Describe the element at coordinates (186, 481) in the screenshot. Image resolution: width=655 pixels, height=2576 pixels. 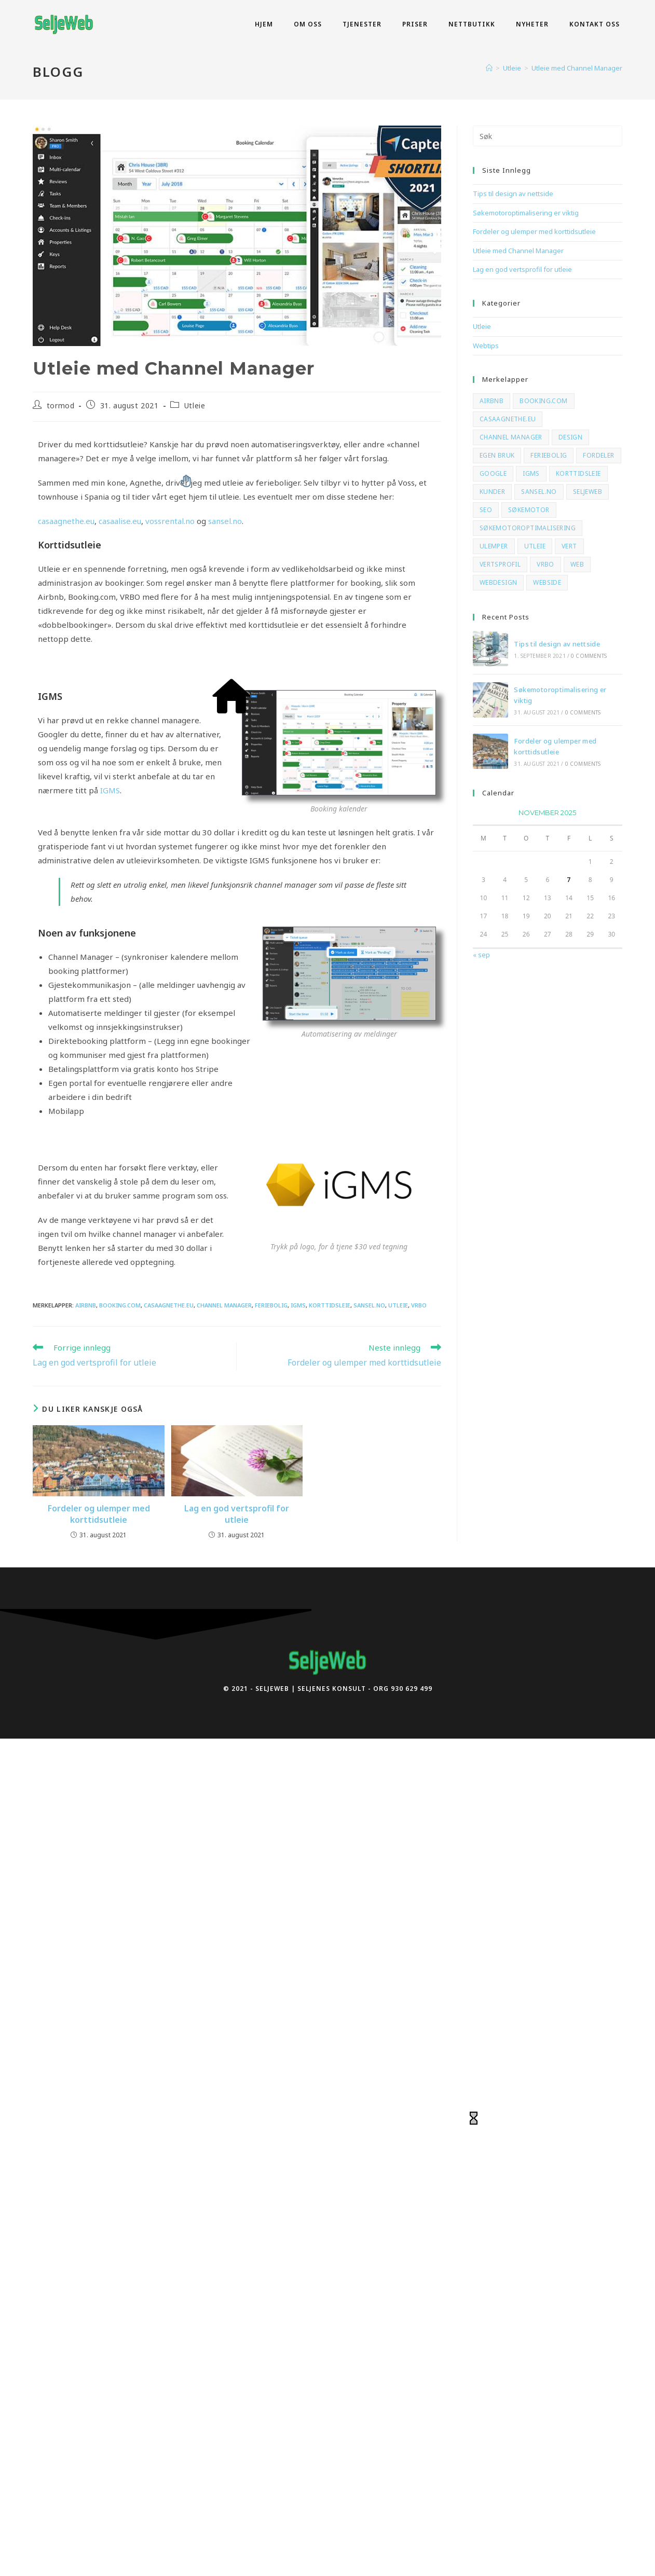
I see `stop or halt an action` at that location.